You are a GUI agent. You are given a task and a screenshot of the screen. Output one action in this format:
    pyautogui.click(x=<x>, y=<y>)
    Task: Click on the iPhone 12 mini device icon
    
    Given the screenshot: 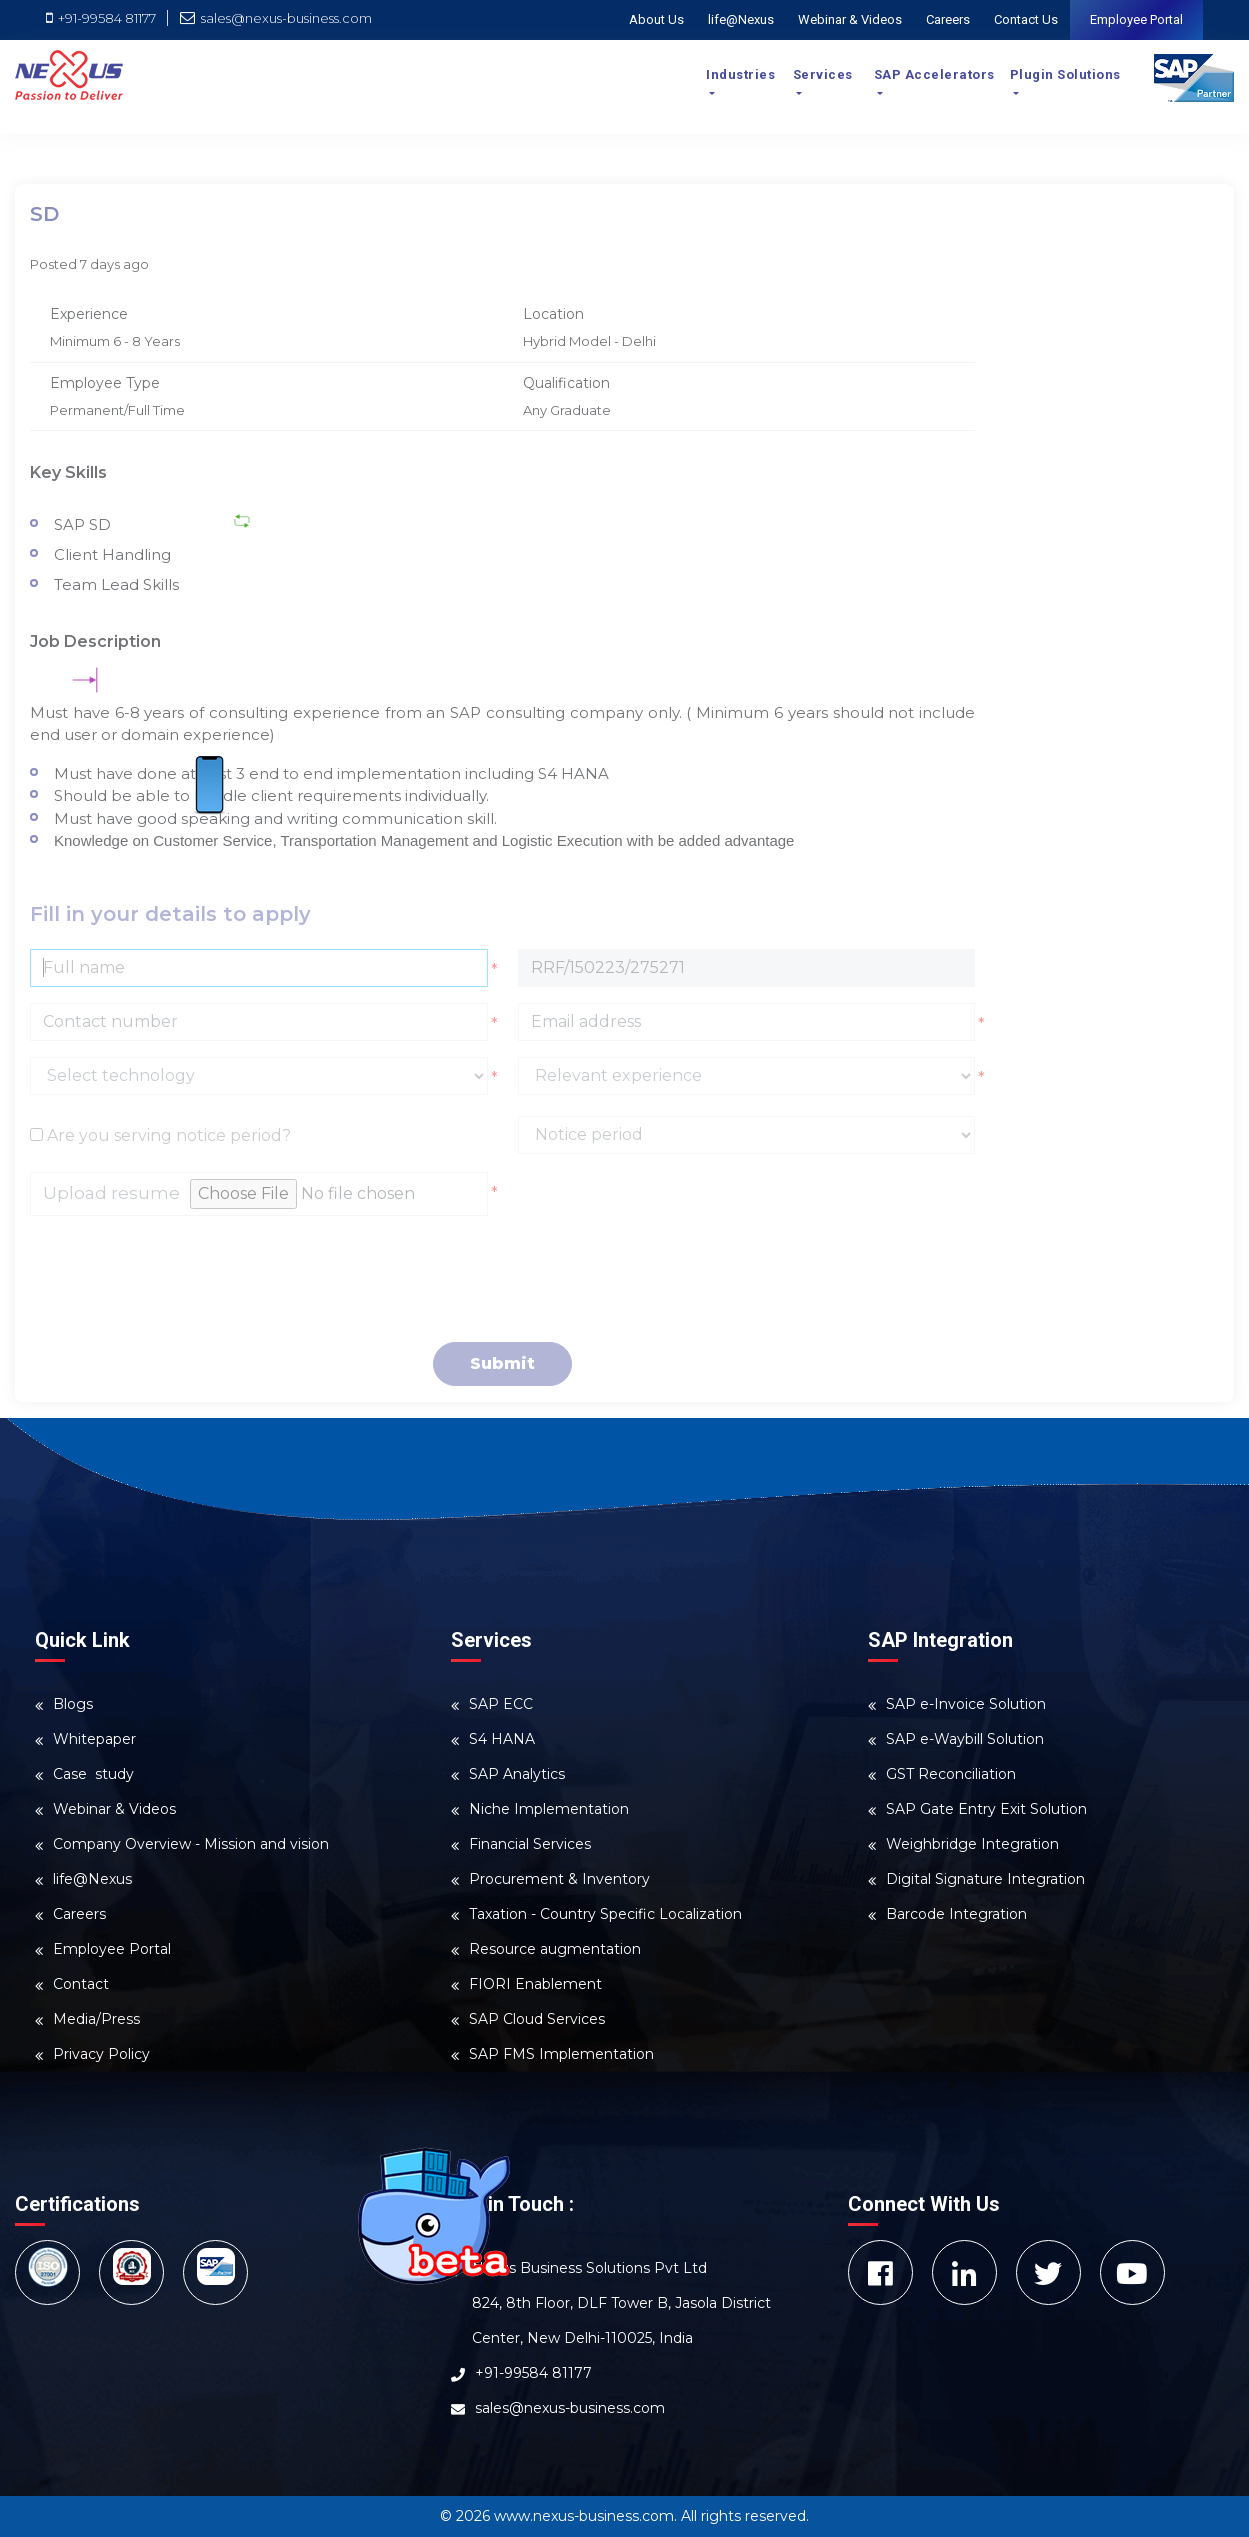 What is the action you would take?
    pyautogui.click(x=209, y=785)
    